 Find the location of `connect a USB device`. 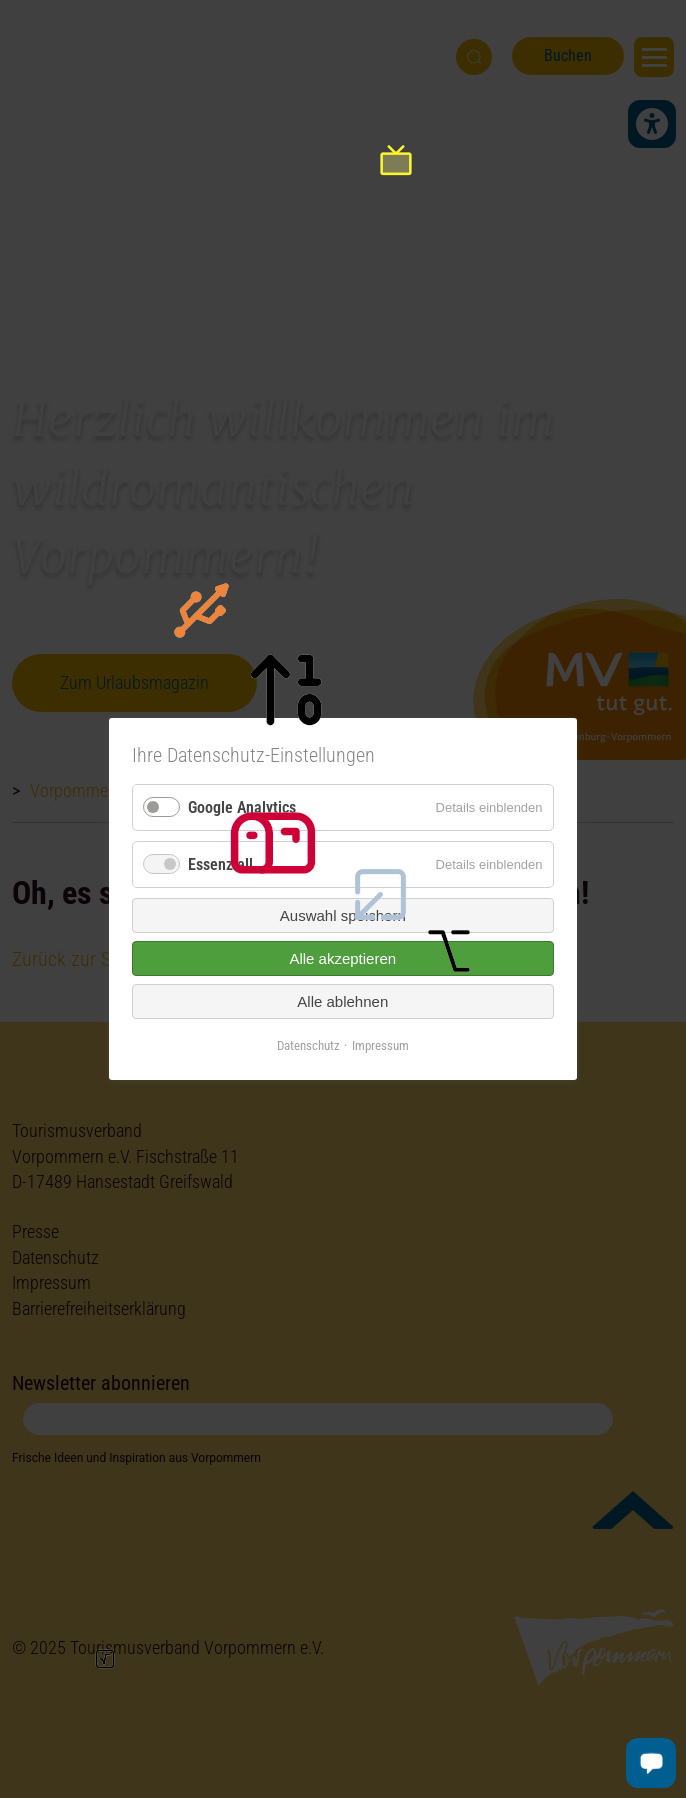

connect a USB device is located at coordinates (201, 610).